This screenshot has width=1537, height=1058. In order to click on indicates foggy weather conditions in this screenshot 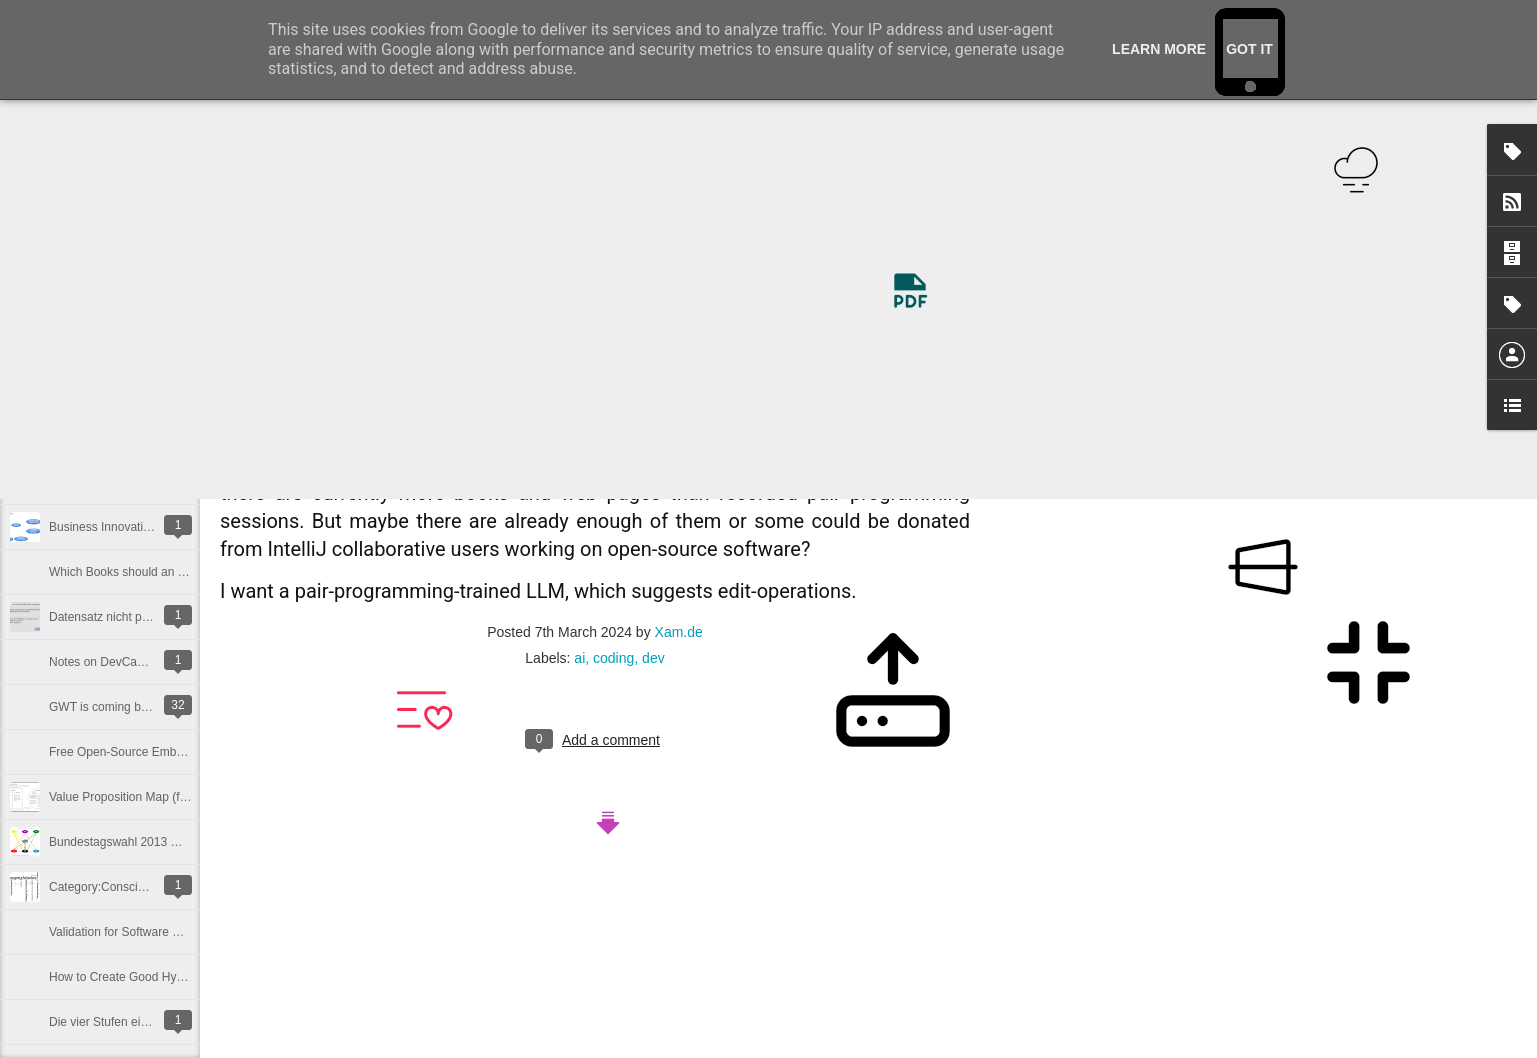, I will do `click(1356, 169)`.